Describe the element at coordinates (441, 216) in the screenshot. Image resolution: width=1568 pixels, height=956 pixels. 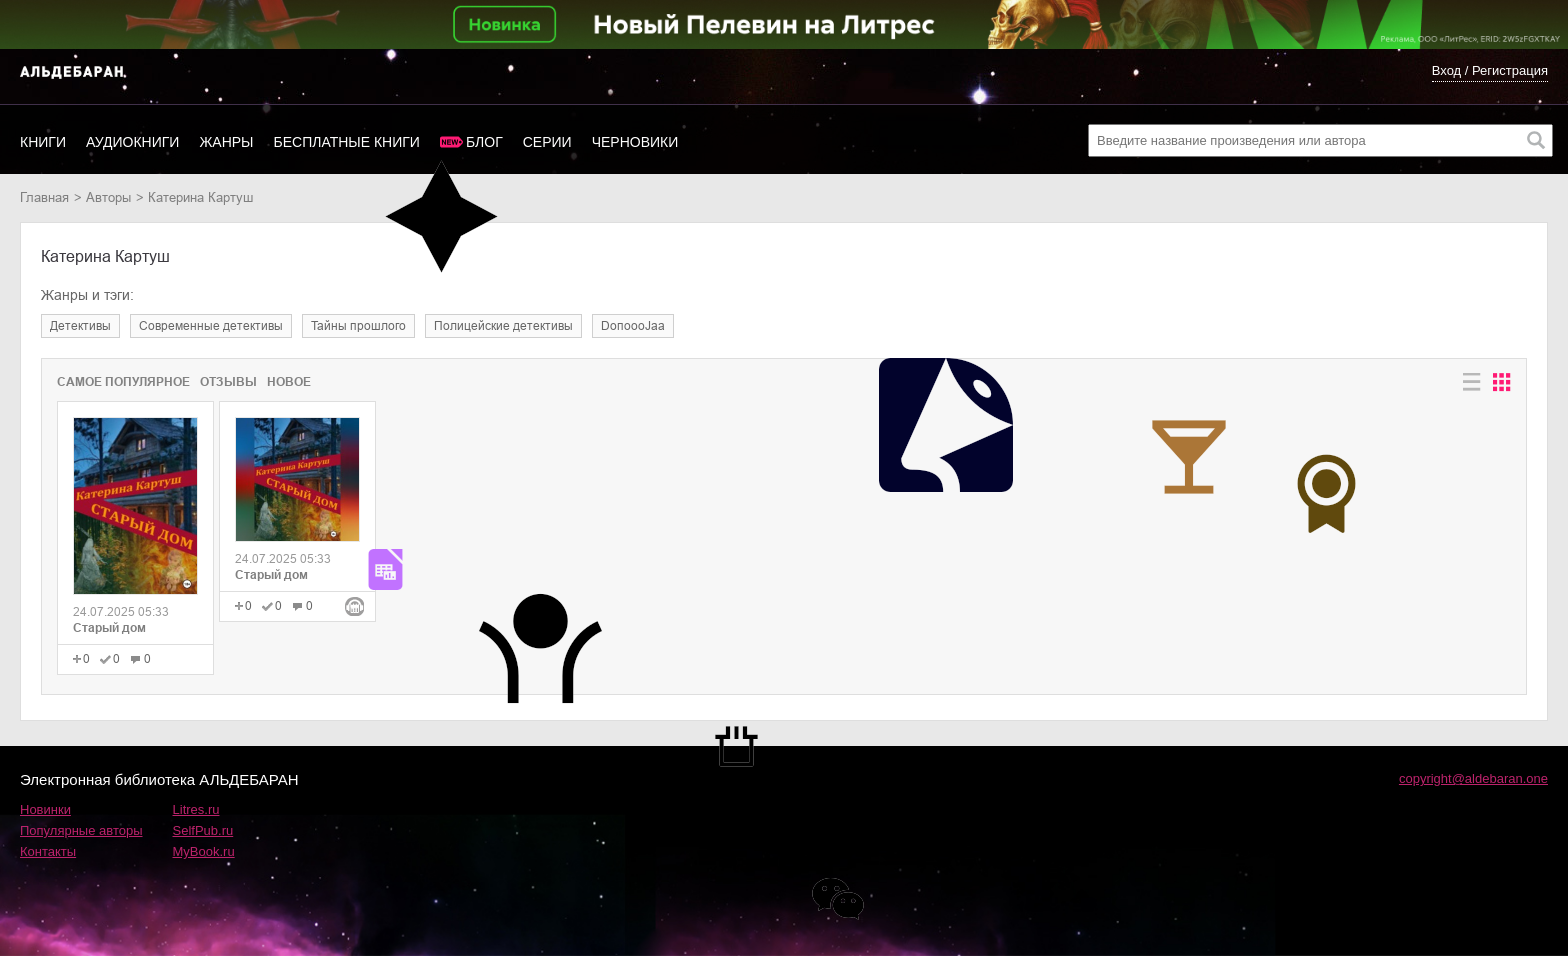
I see `indicates sunny or clear weather conditions` at that location.